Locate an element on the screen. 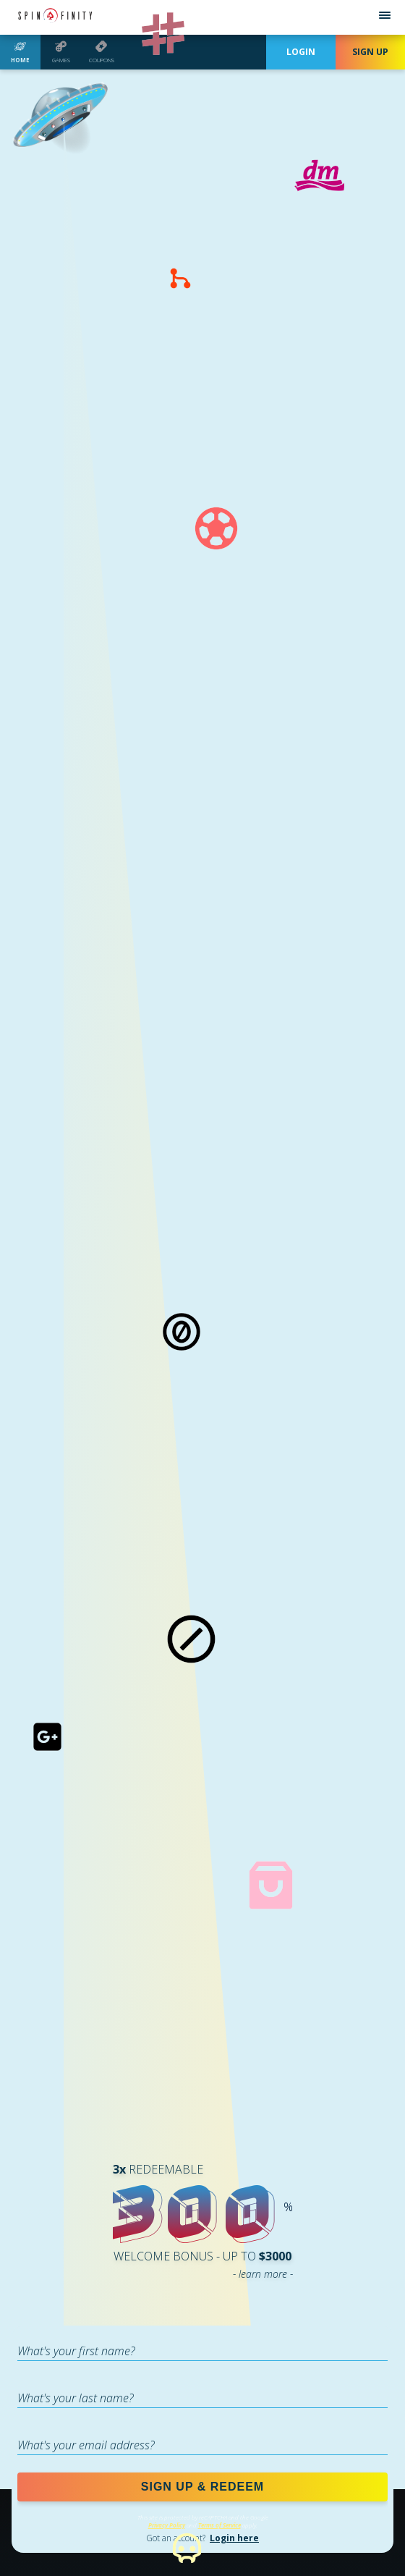  dm drogerie markt company logo is located at coordinates (319, 175).